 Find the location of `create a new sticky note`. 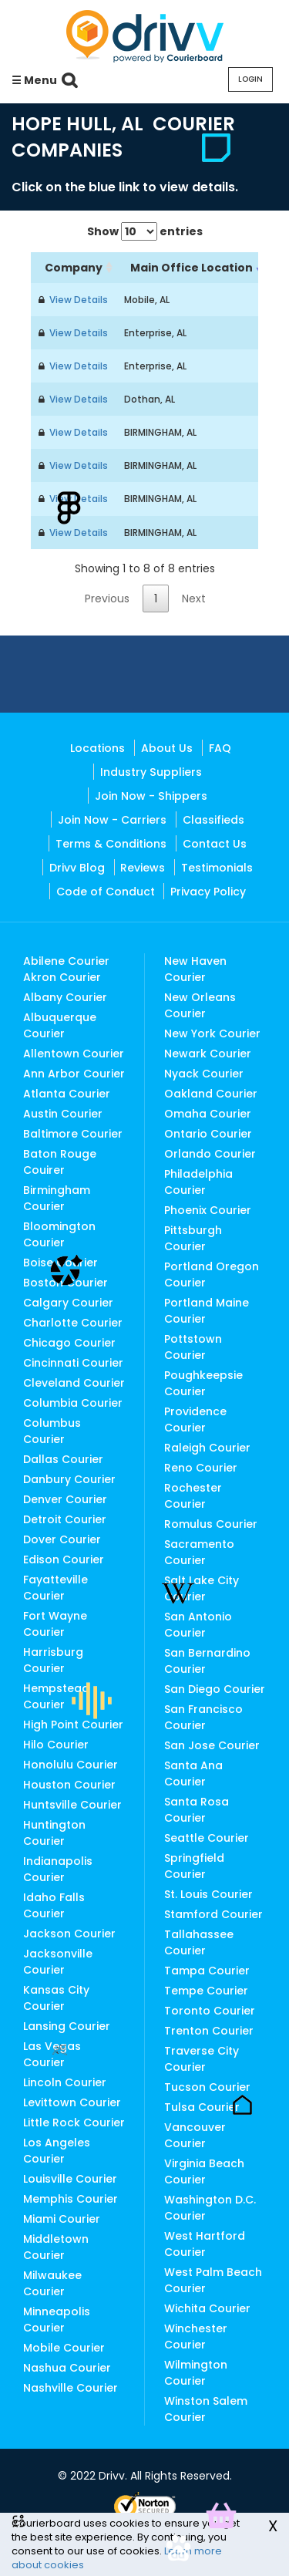

create a new sticky note is located at coordinates (216, 147).